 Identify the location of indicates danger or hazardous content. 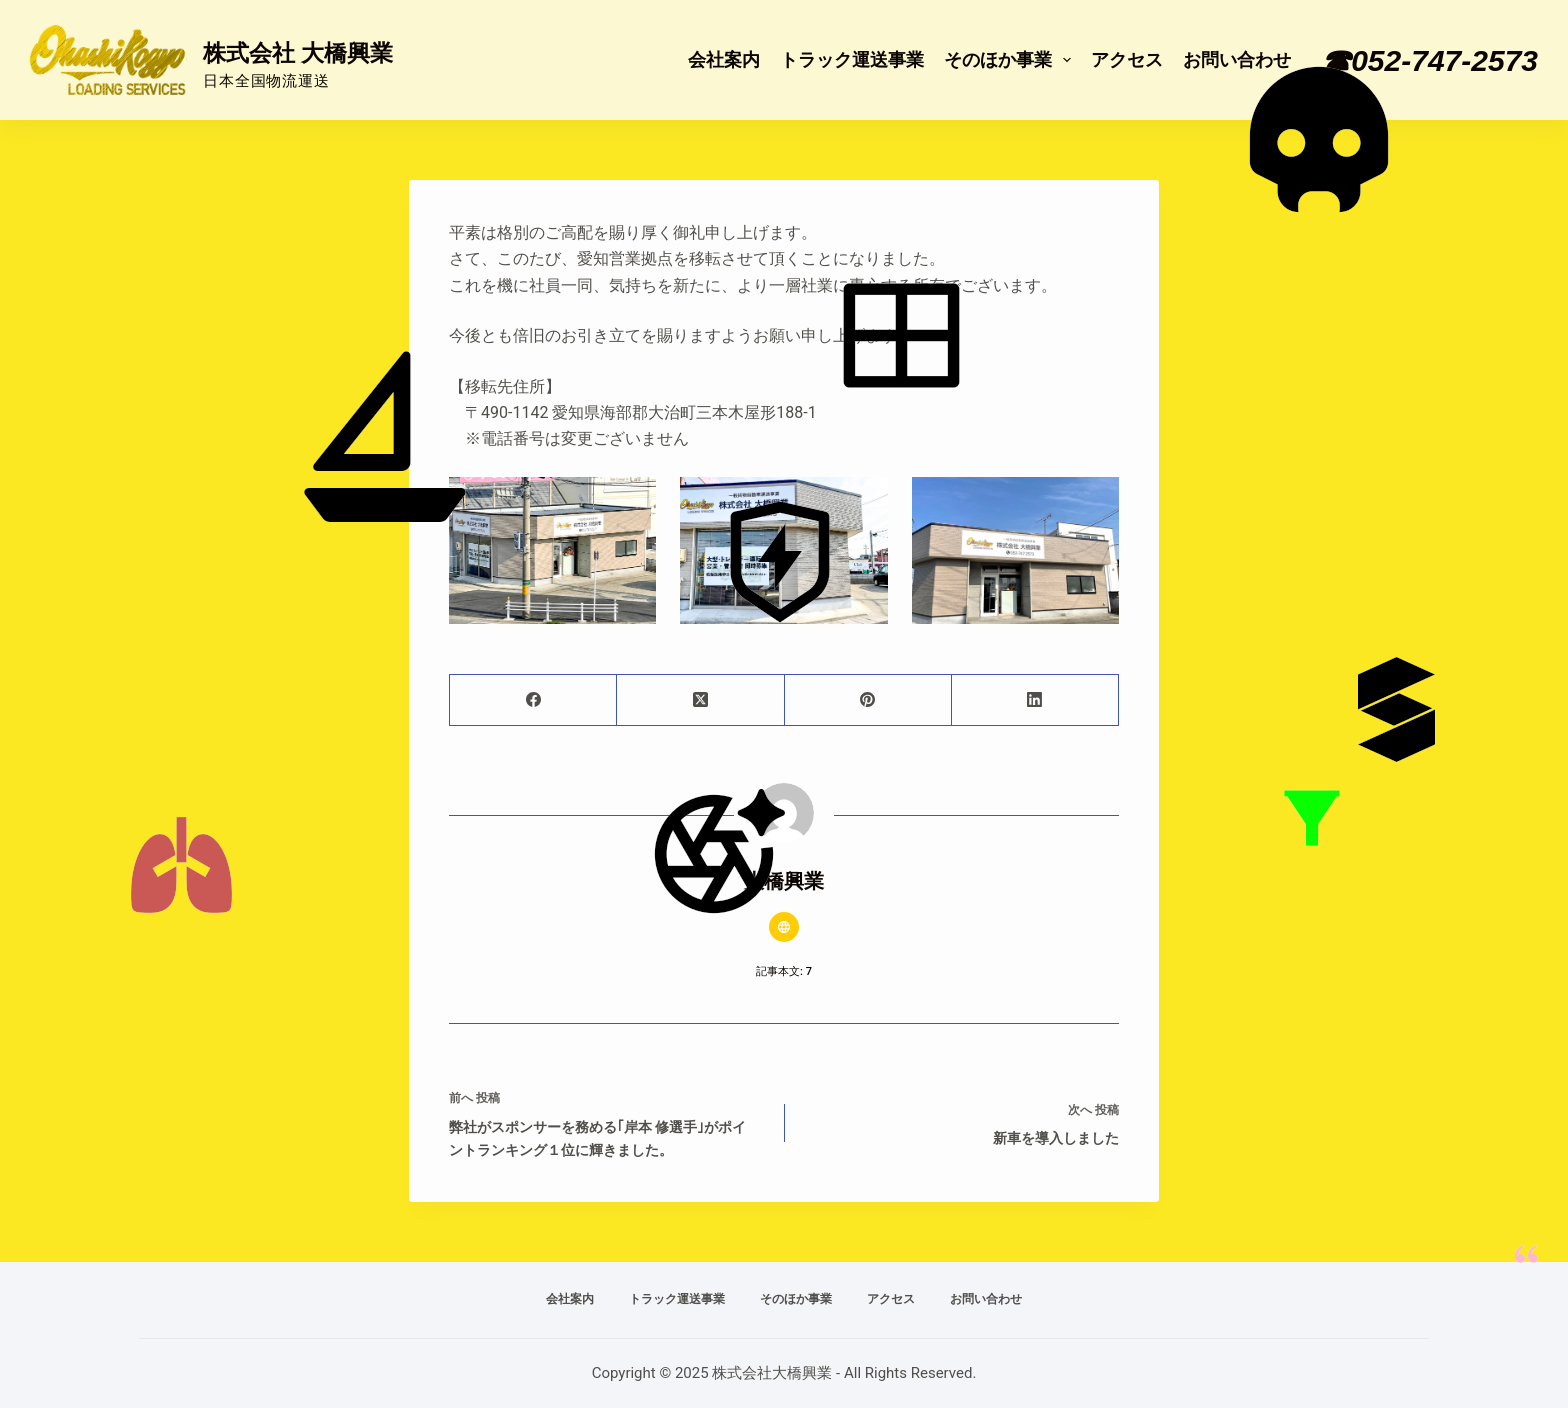
(1319, 136).